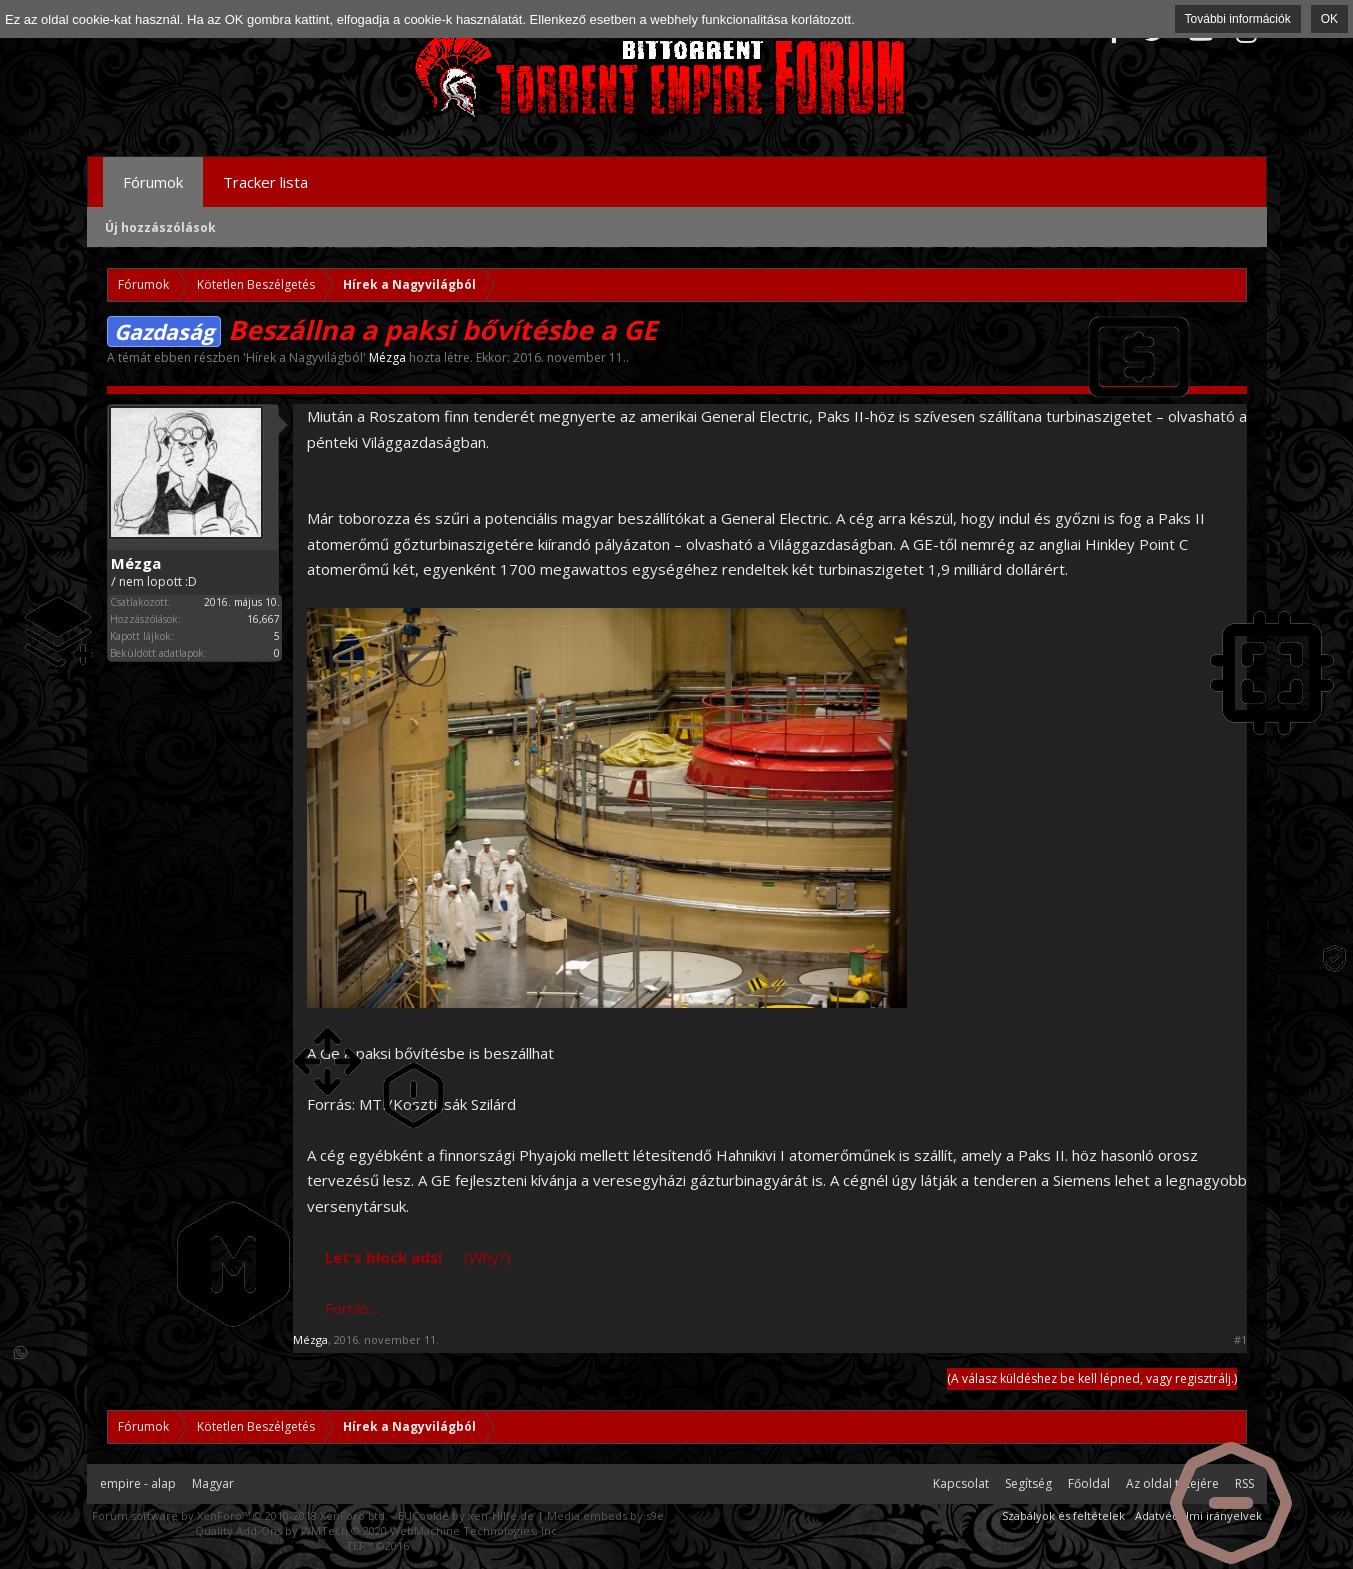 This screenshot has height=1569, width=1353. Describe the element at coordinates (327, 1061) in the screenshot. I see `move or reposition an element` at that location.